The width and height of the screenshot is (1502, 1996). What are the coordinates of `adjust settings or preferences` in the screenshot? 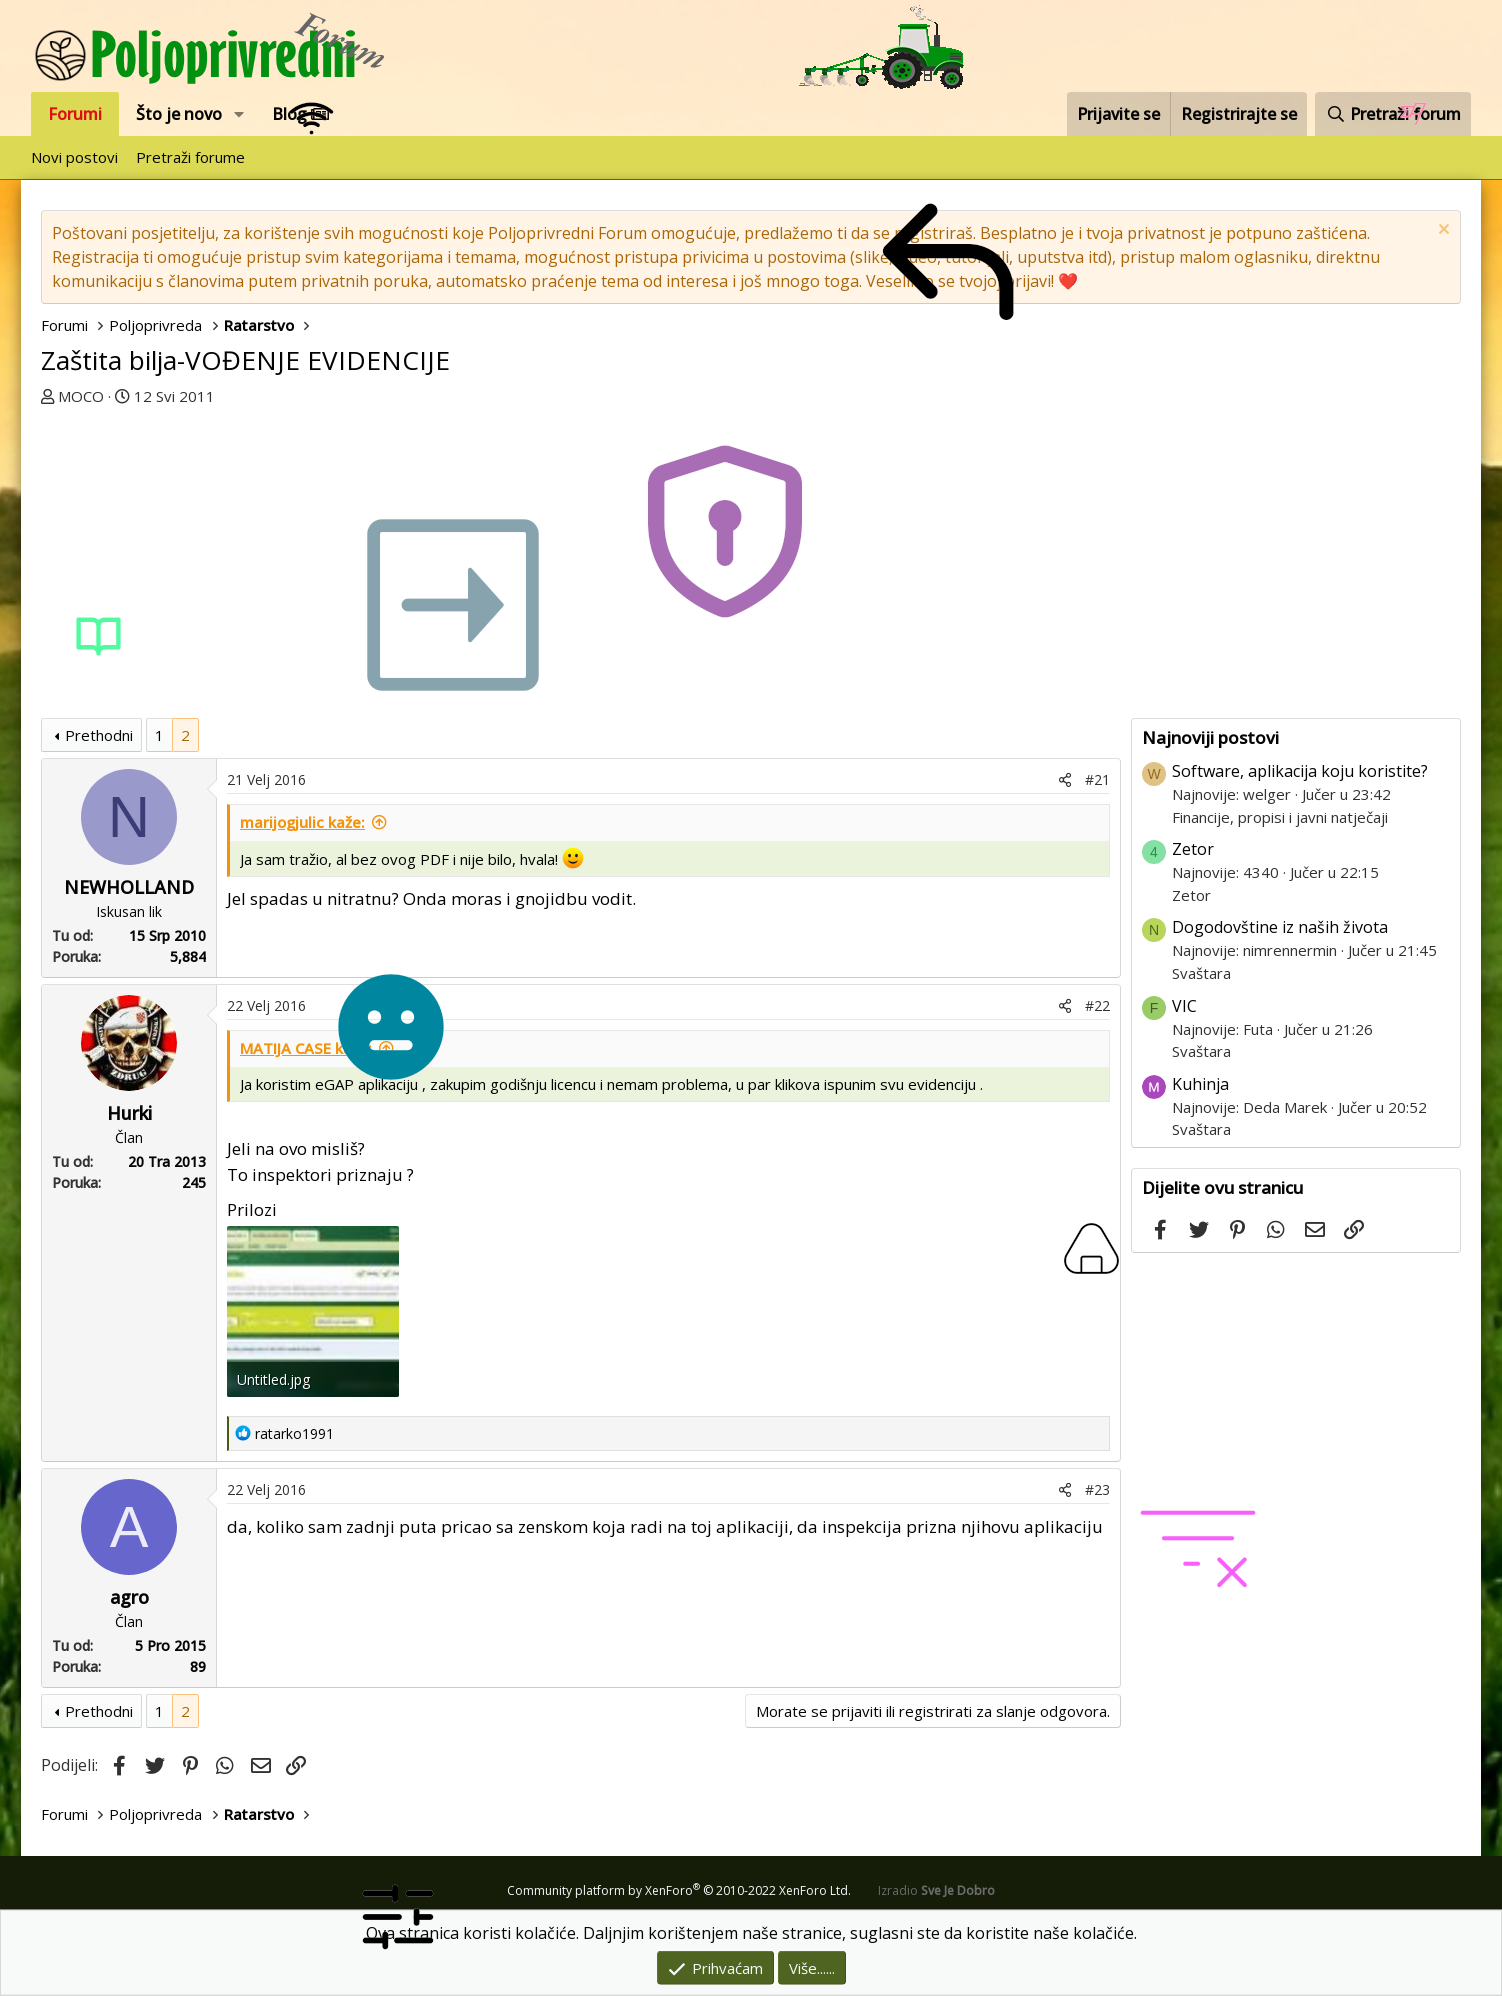 It's located at (398, 1916).